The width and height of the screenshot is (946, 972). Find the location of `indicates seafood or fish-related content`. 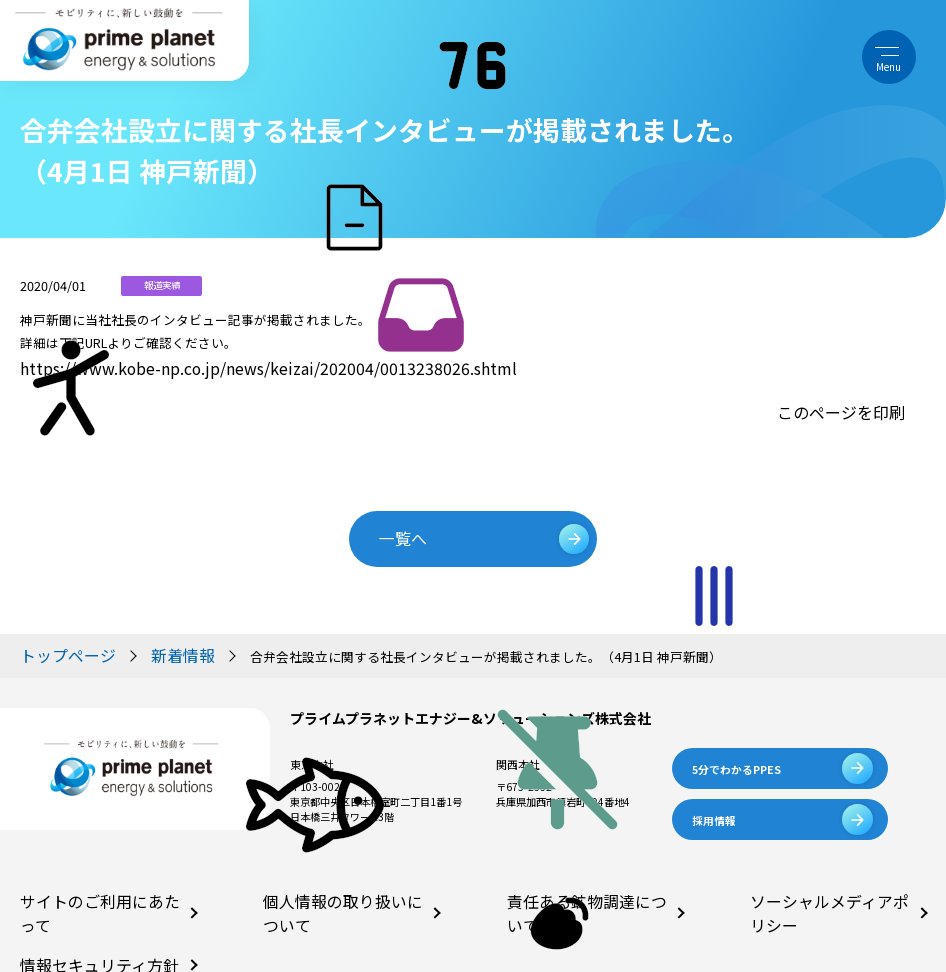

indicates seafood or fish-related content is located at coordinates (315, 805).